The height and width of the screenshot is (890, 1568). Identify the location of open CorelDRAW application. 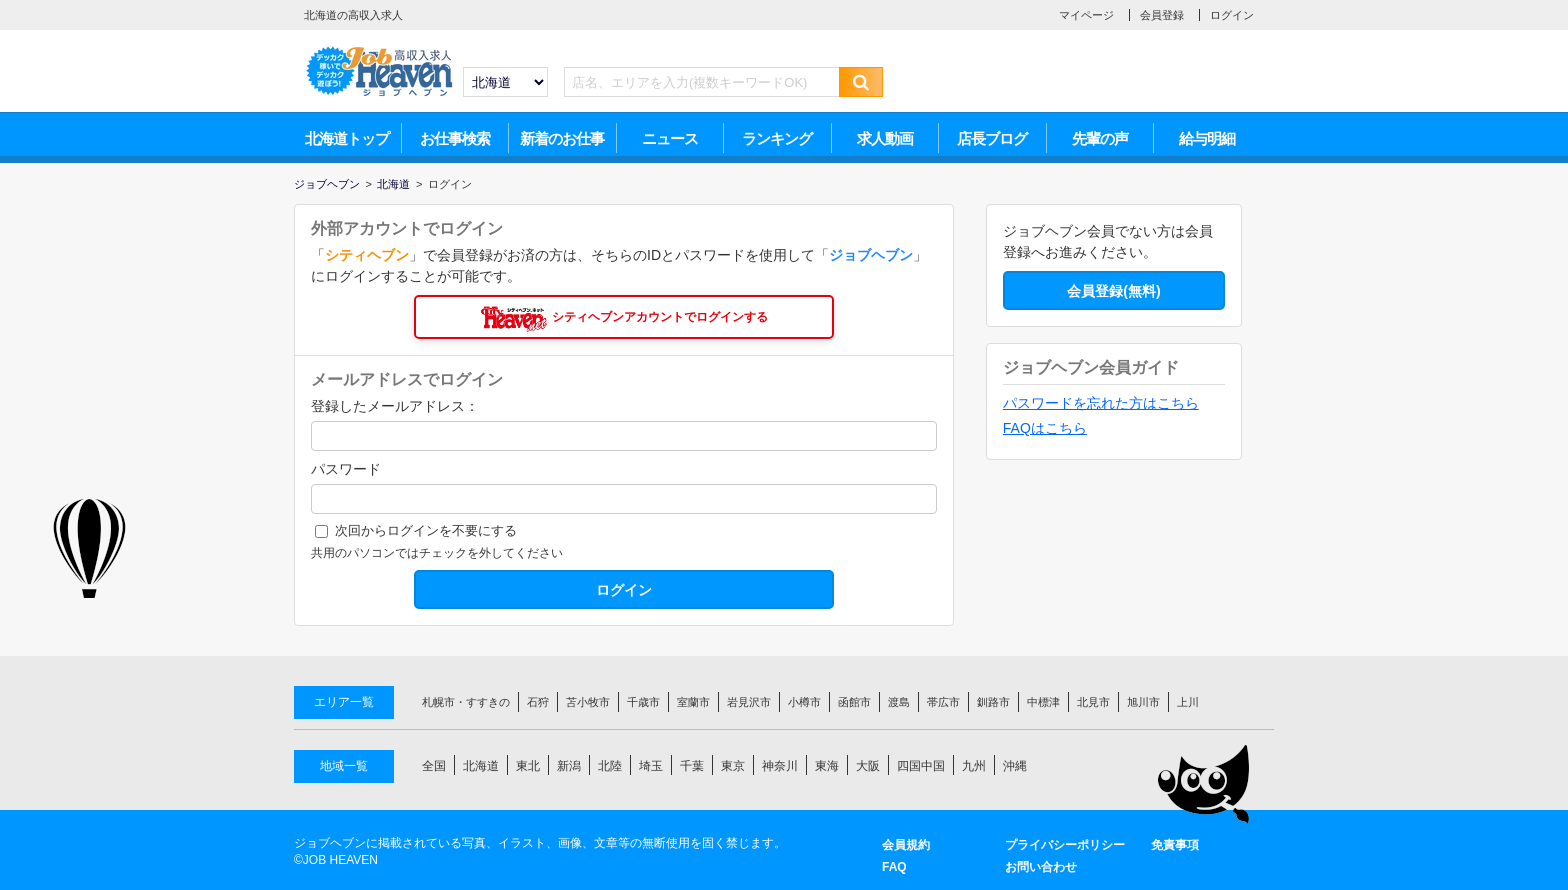
(89, 548).